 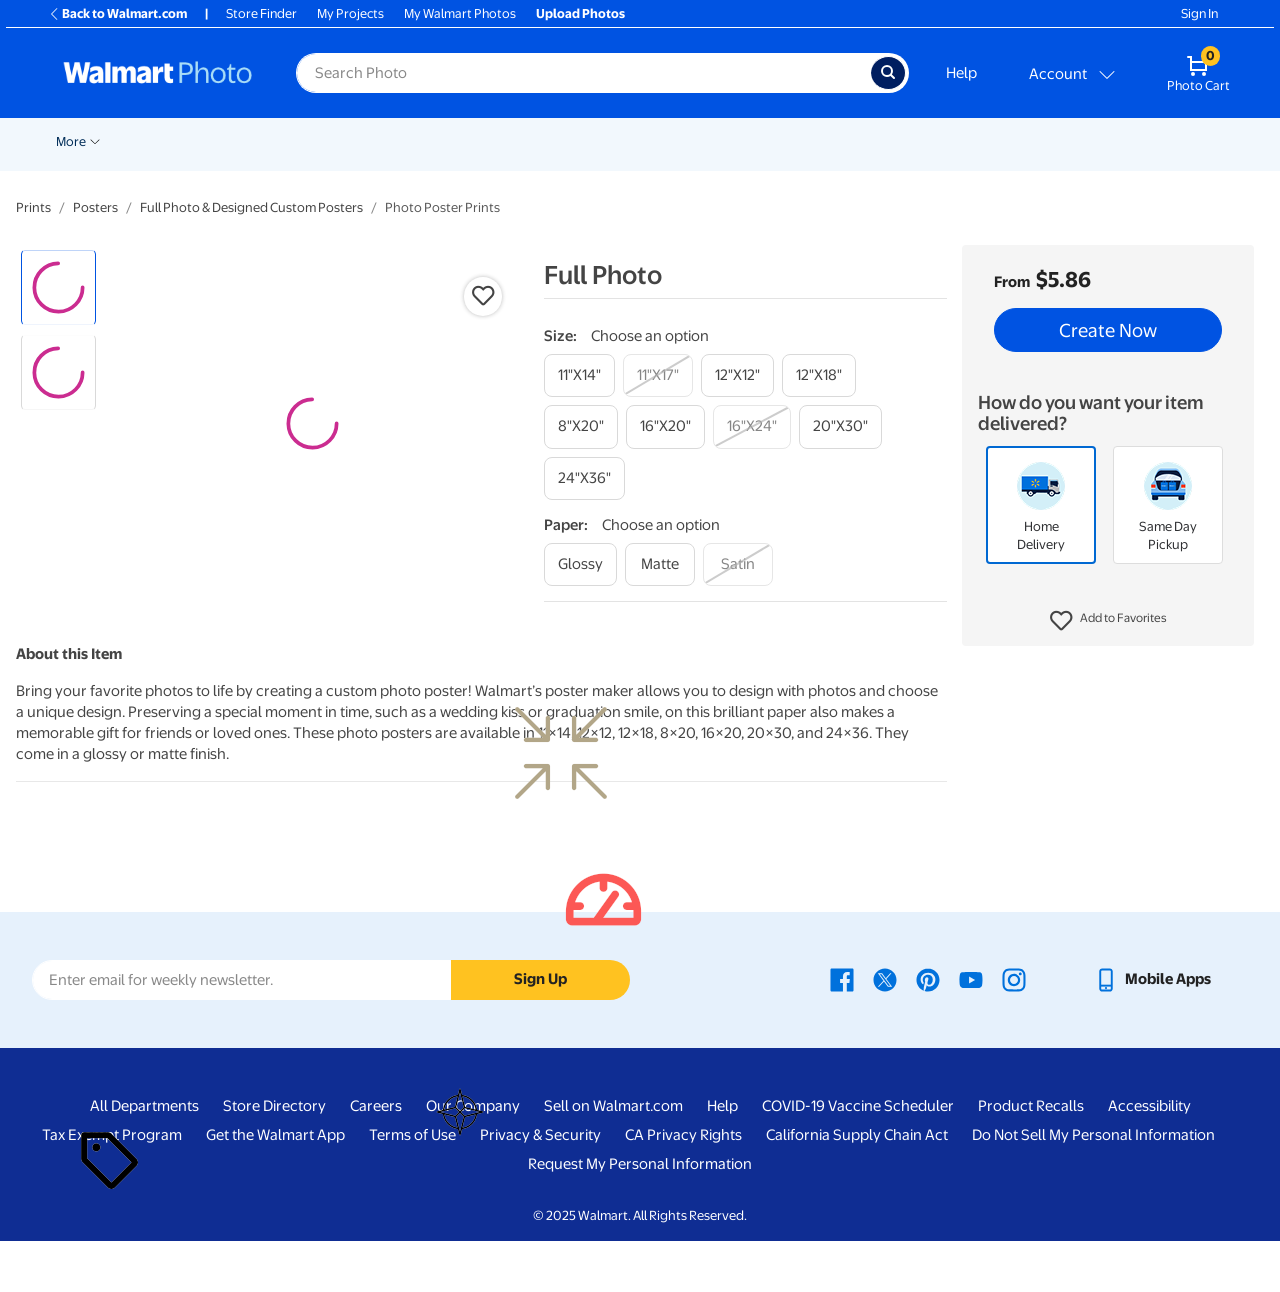 What do you see at coordinates (460, 1112) in the screenshot?
I see `access navigation or directional features` at bounding box center [460, 1112].